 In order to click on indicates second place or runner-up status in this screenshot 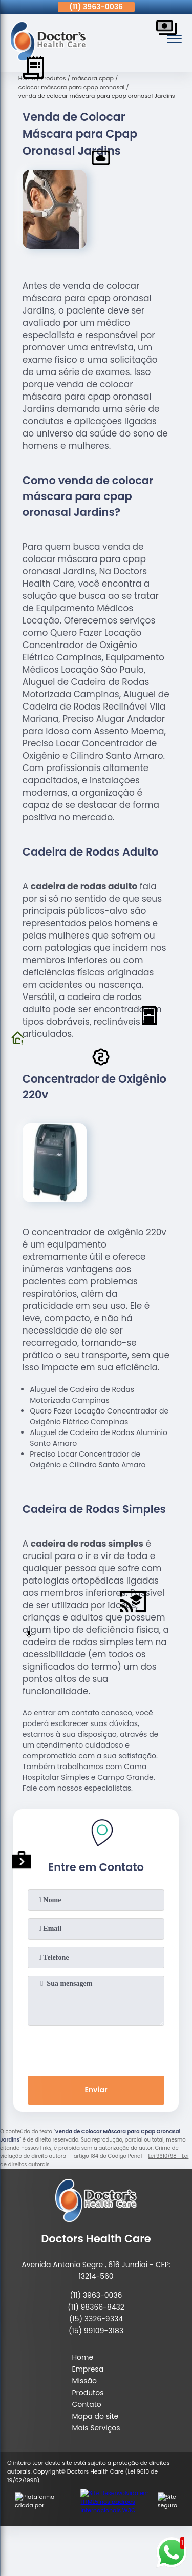, I will do `click(101, 1057)`.